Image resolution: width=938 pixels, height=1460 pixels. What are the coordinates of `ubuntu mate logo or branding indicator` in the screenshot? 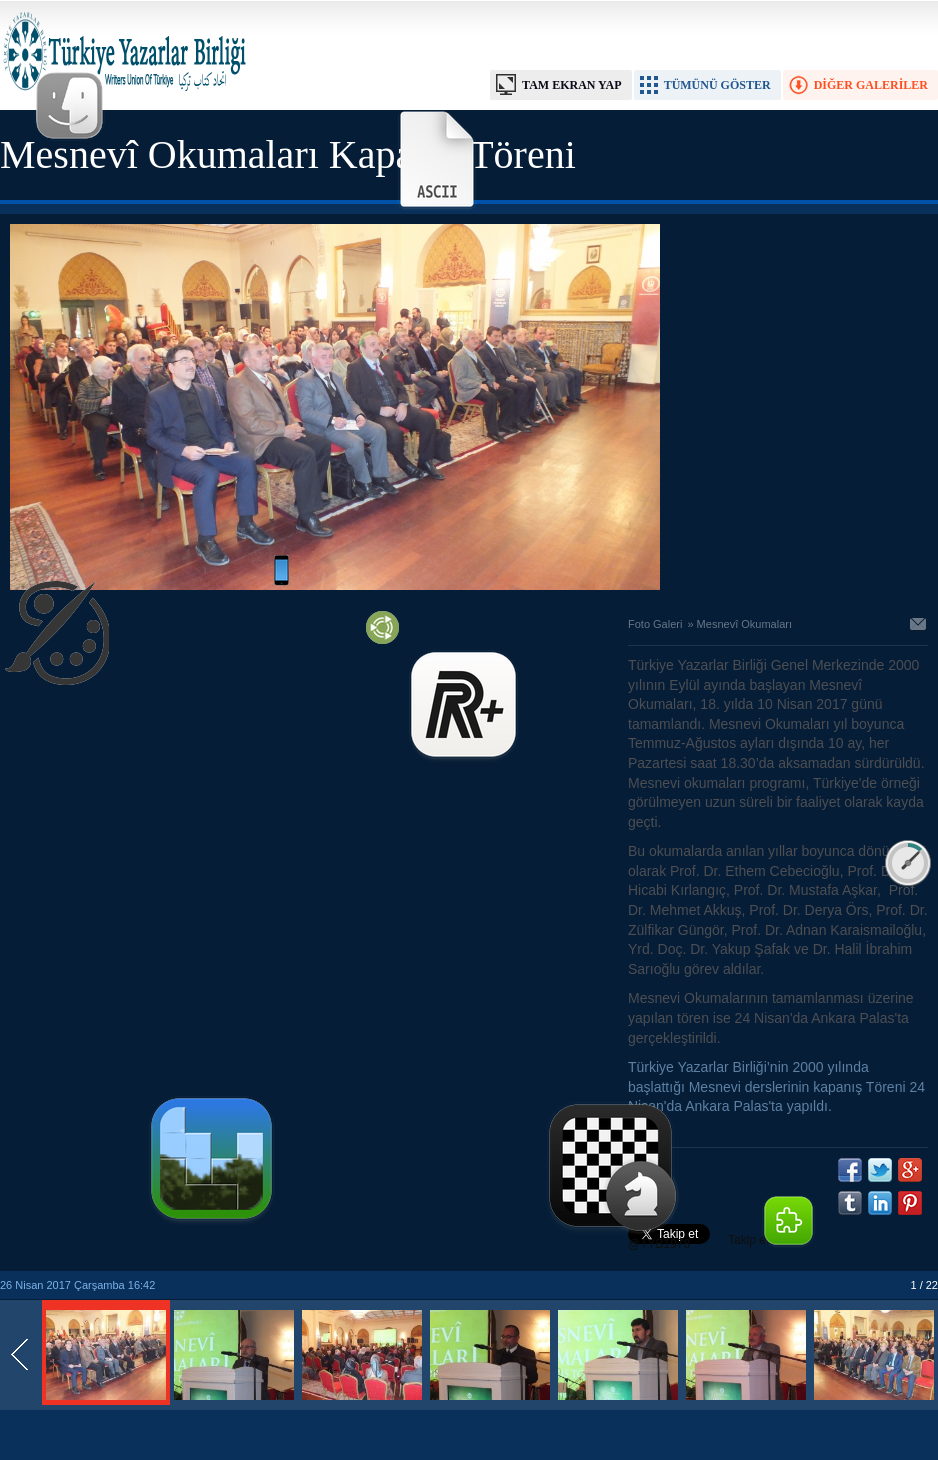 It's located at (382, 627).